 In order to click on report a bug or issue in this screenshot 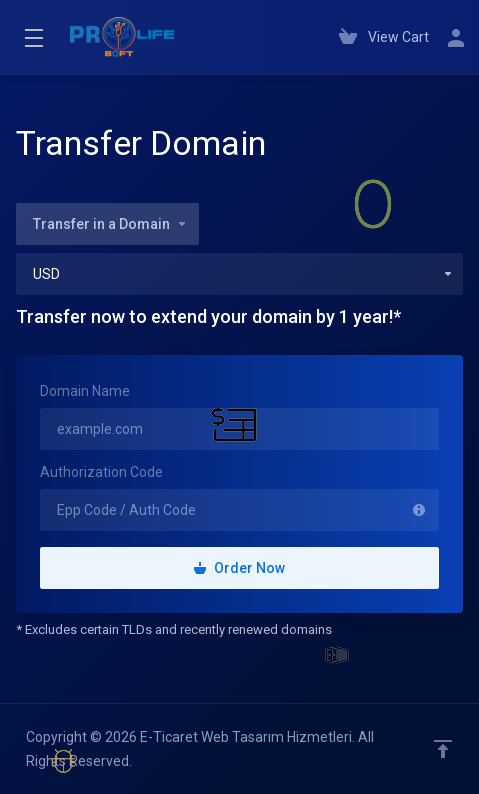, I will do `click(63, 760)`.